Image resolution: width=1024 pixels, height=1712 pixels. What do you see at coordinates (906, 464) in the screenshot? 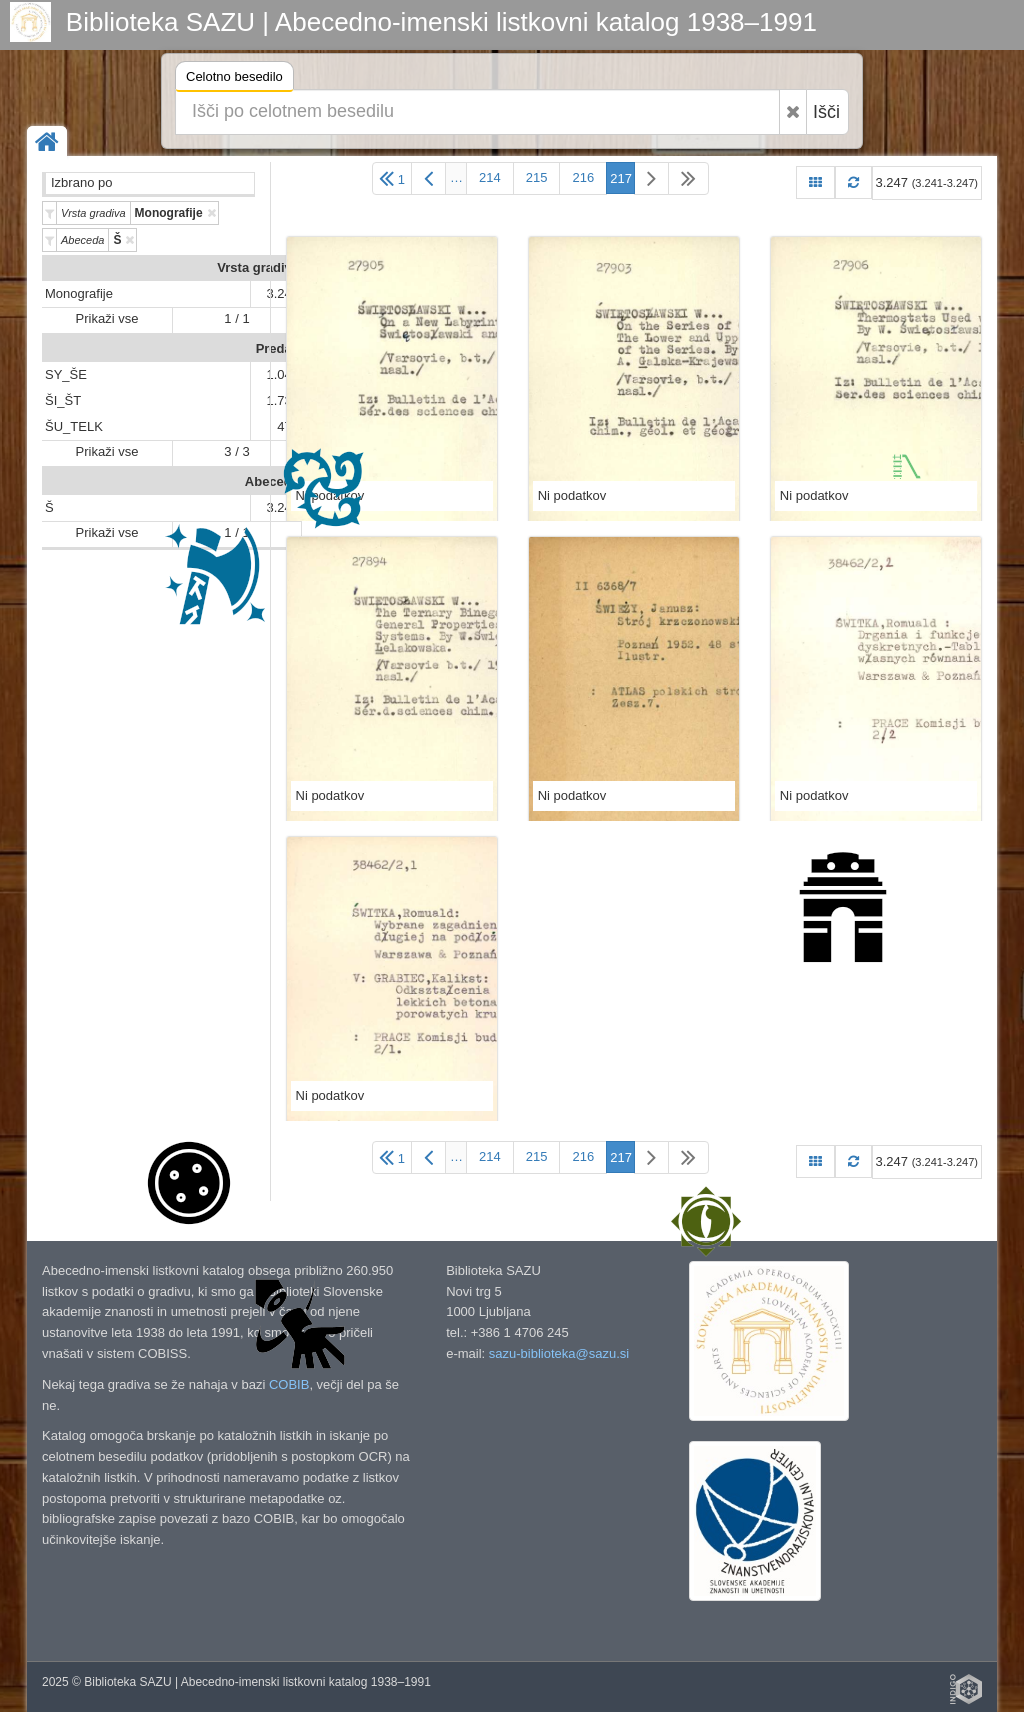
I see `access playground or kids' play area` at bounding box center [906, 464].